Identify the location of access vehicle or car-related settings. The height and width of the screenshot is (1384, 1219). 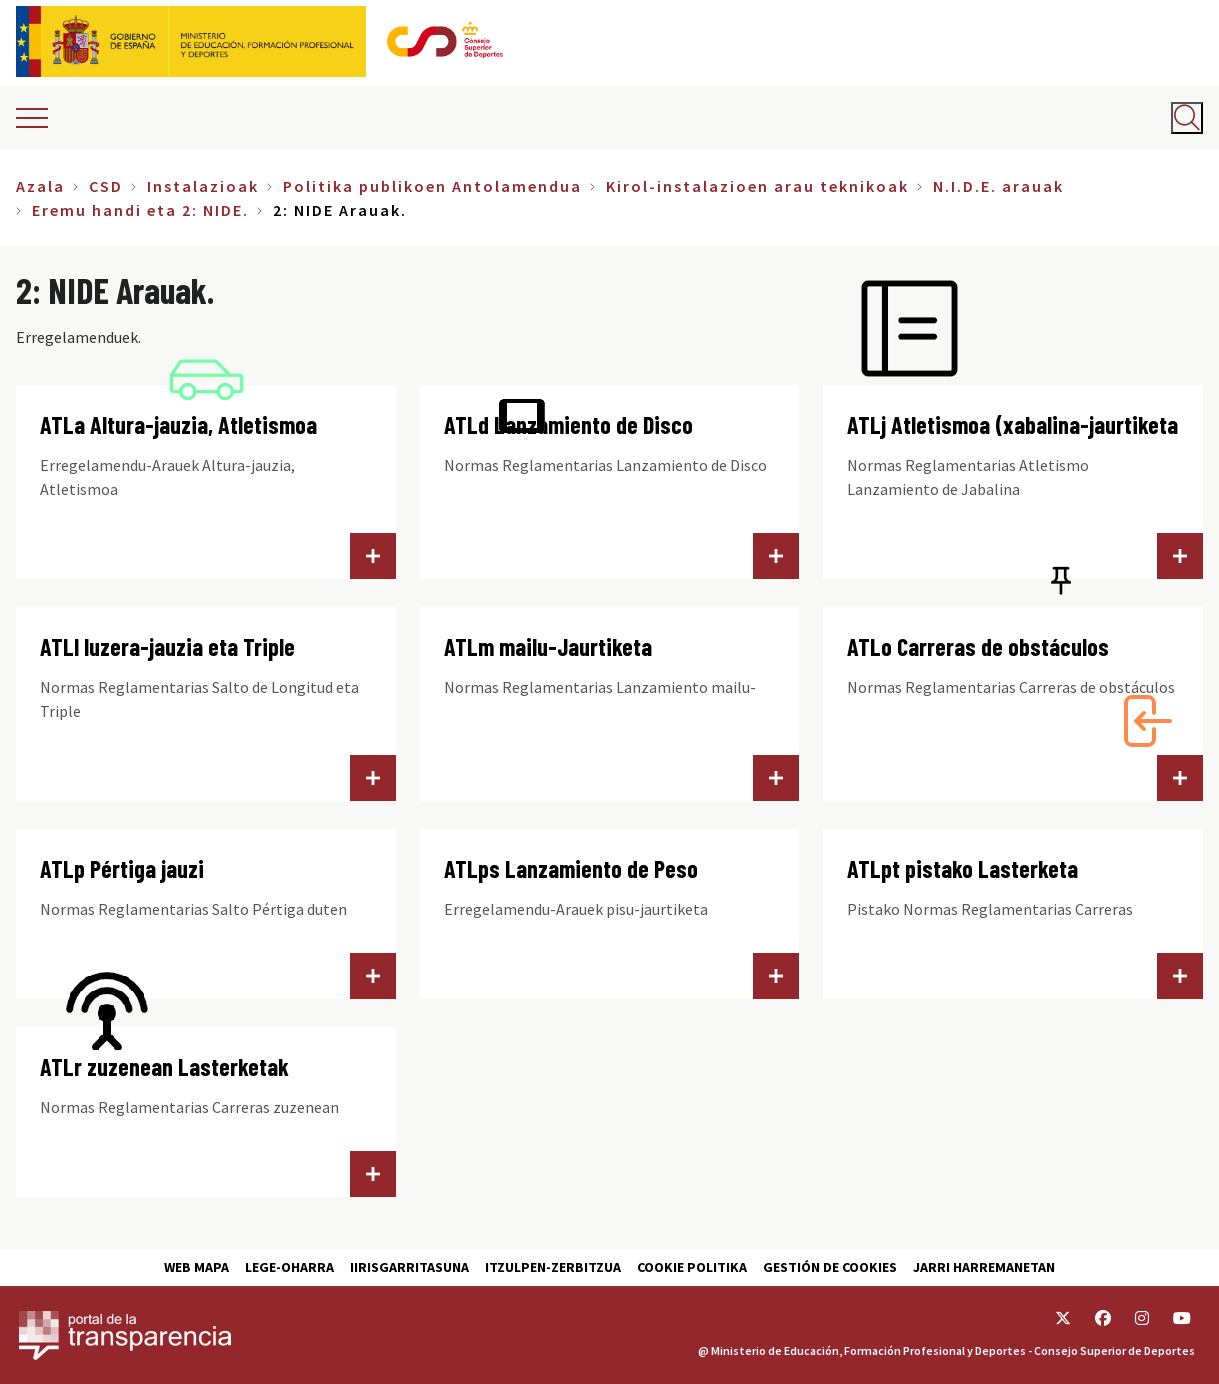
(206, 377).